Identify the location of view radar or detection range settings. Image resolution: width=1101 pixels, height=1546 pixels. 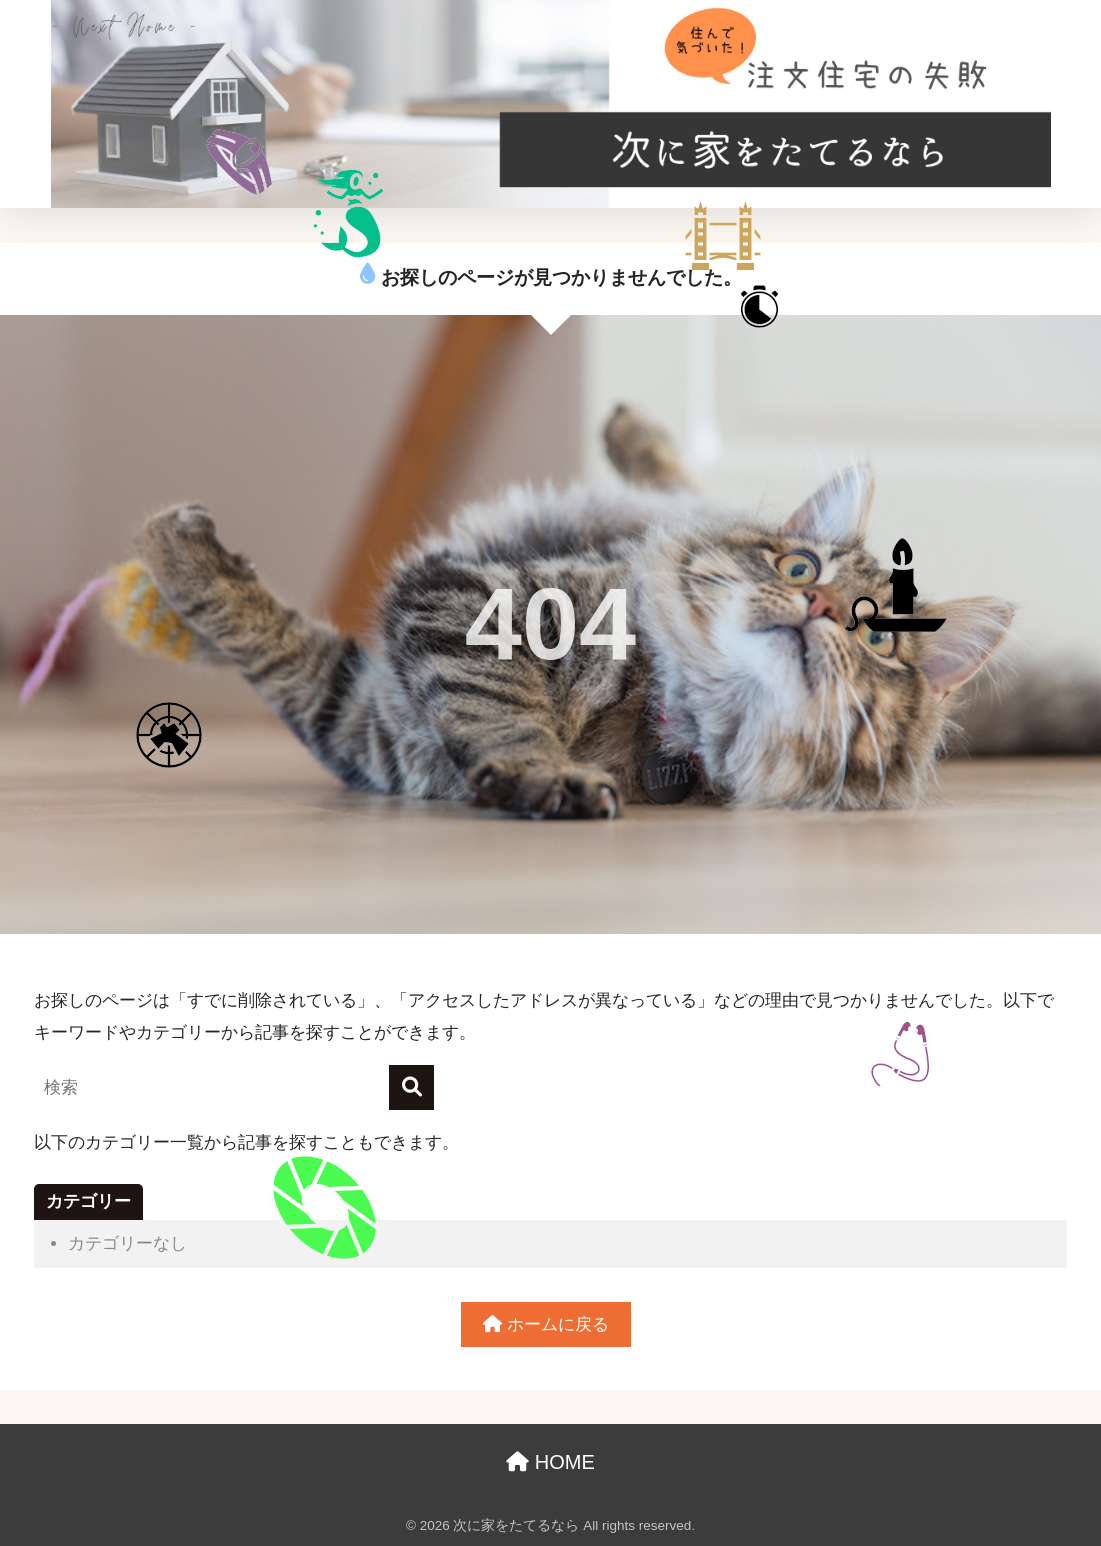
(169, 735).